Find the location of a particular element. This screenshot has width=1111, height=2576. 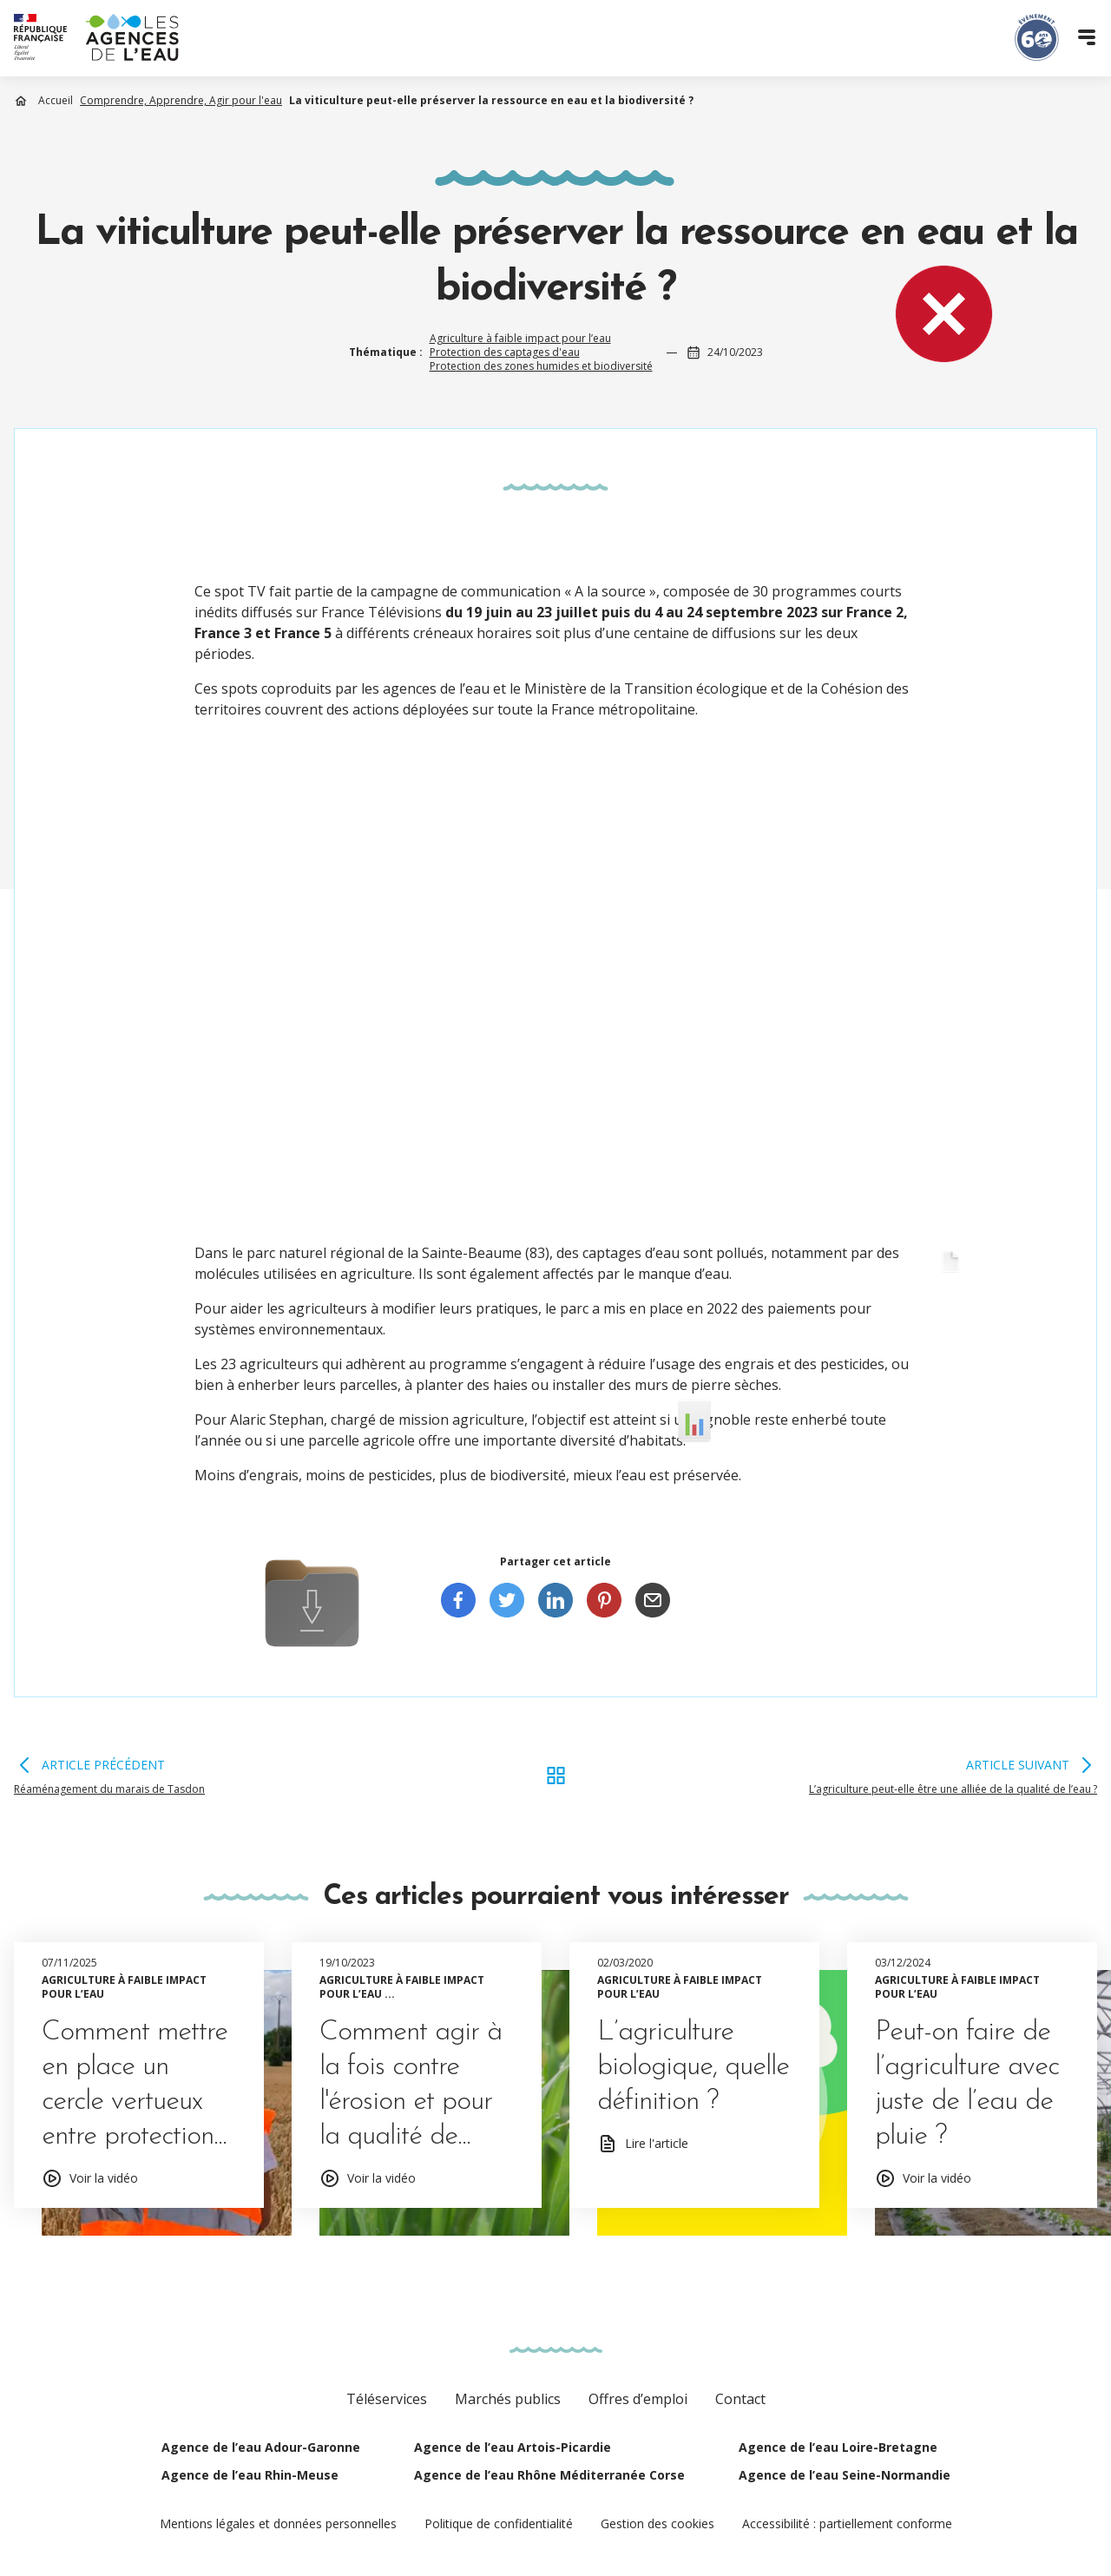

cancel or clear a calculation is located at coordinates (943, 313).